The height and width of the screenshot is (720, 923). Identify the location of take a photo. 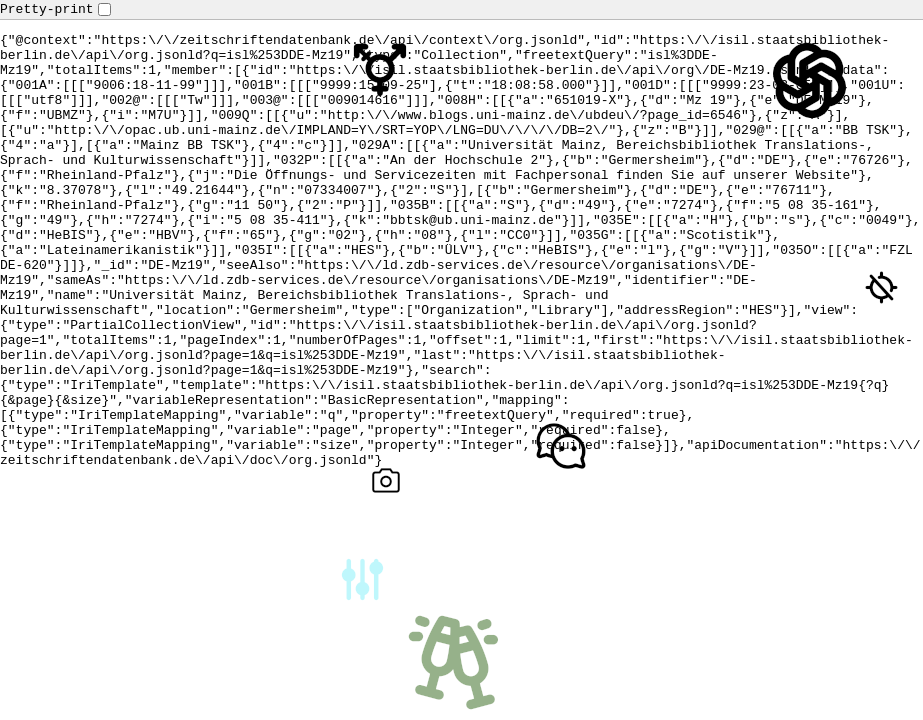
(386, 481).